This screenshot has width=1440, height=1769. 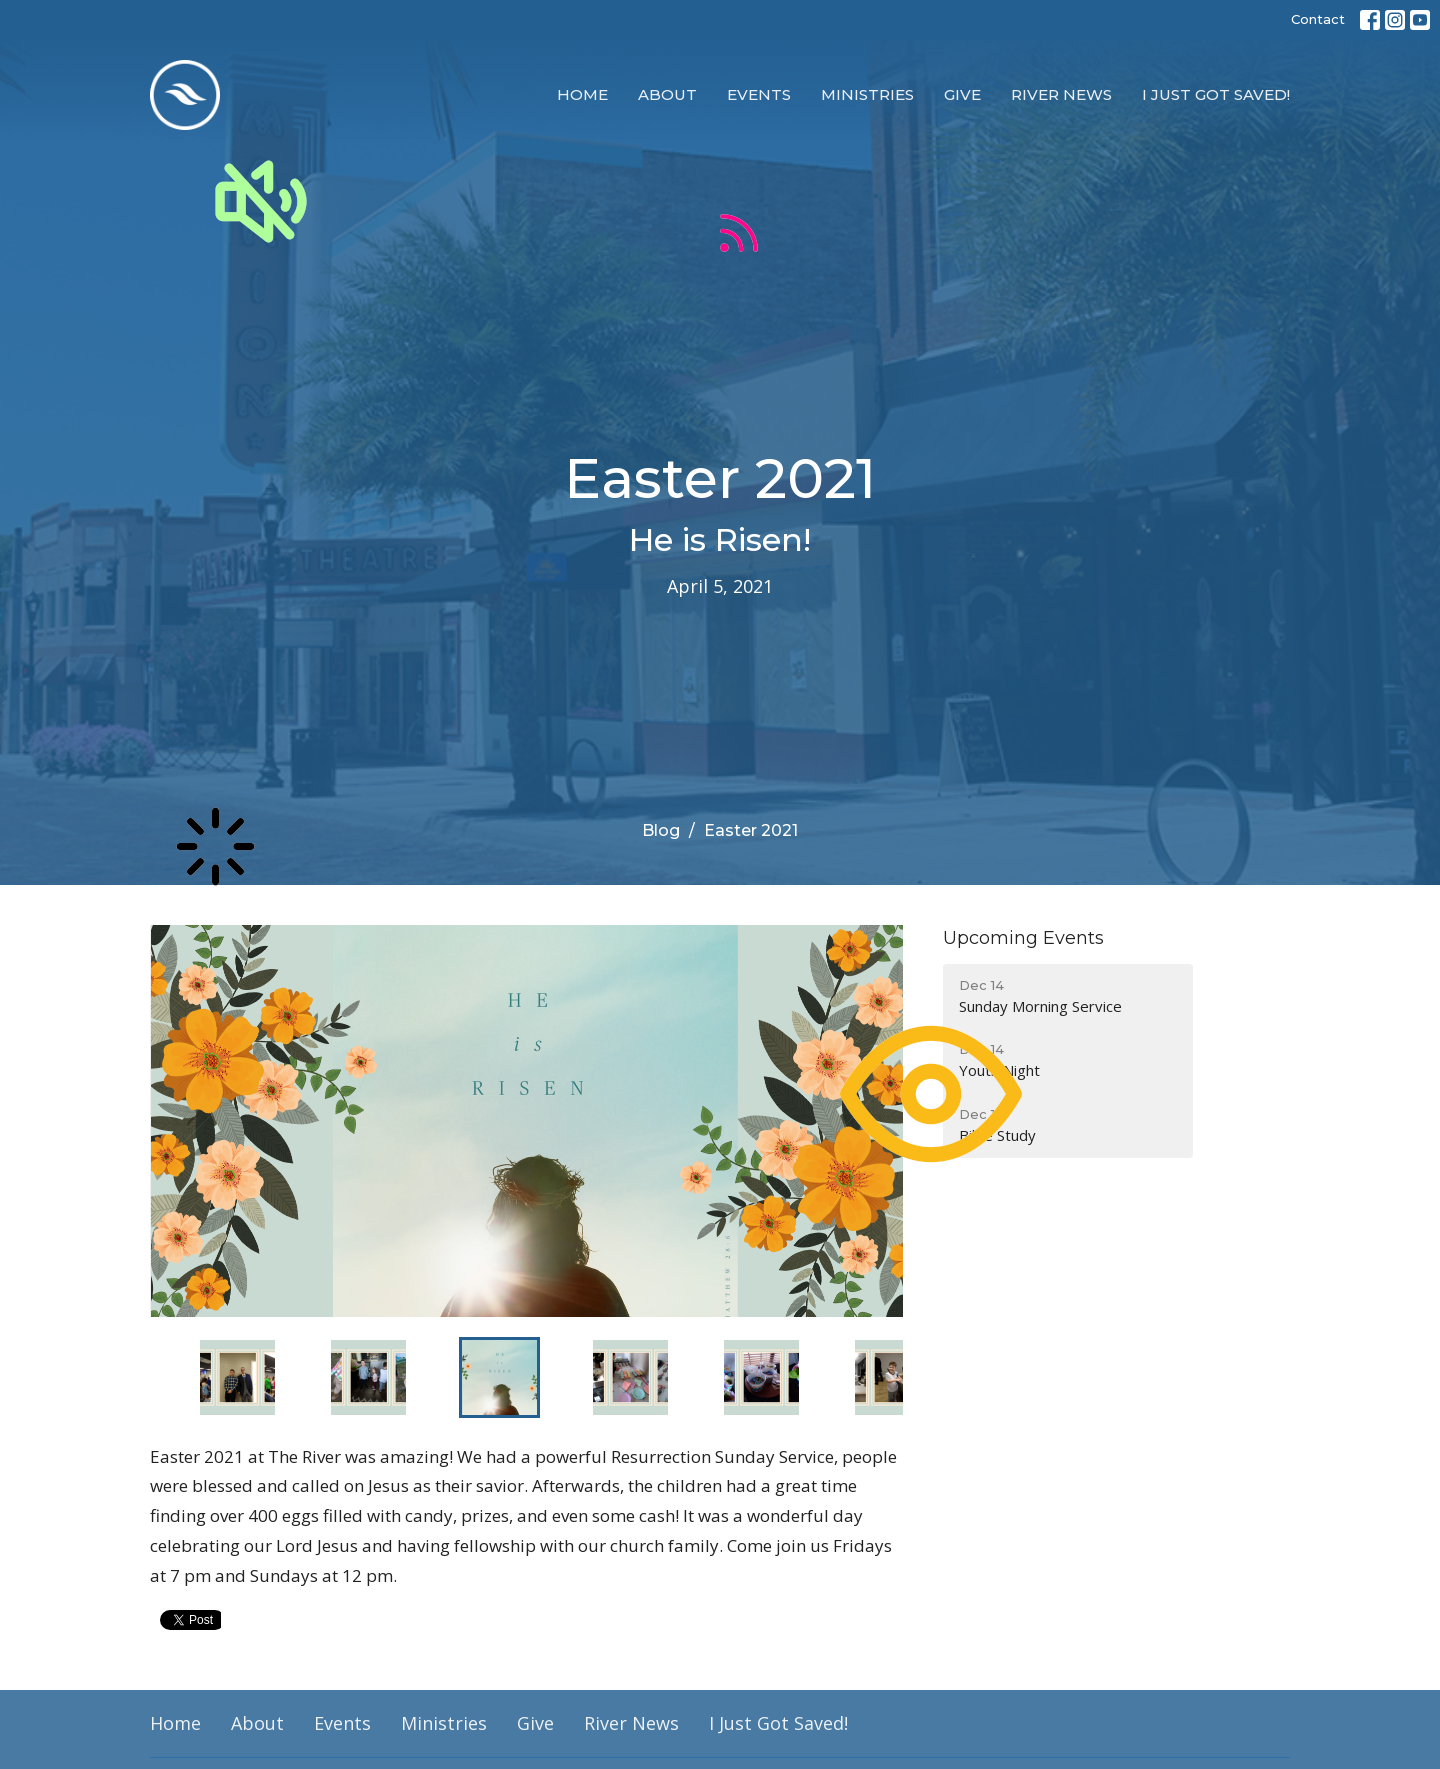 What do you see at coordinates (215, 846) in the screenshot?
I see `content is loading` at bounding box center [215, 846].